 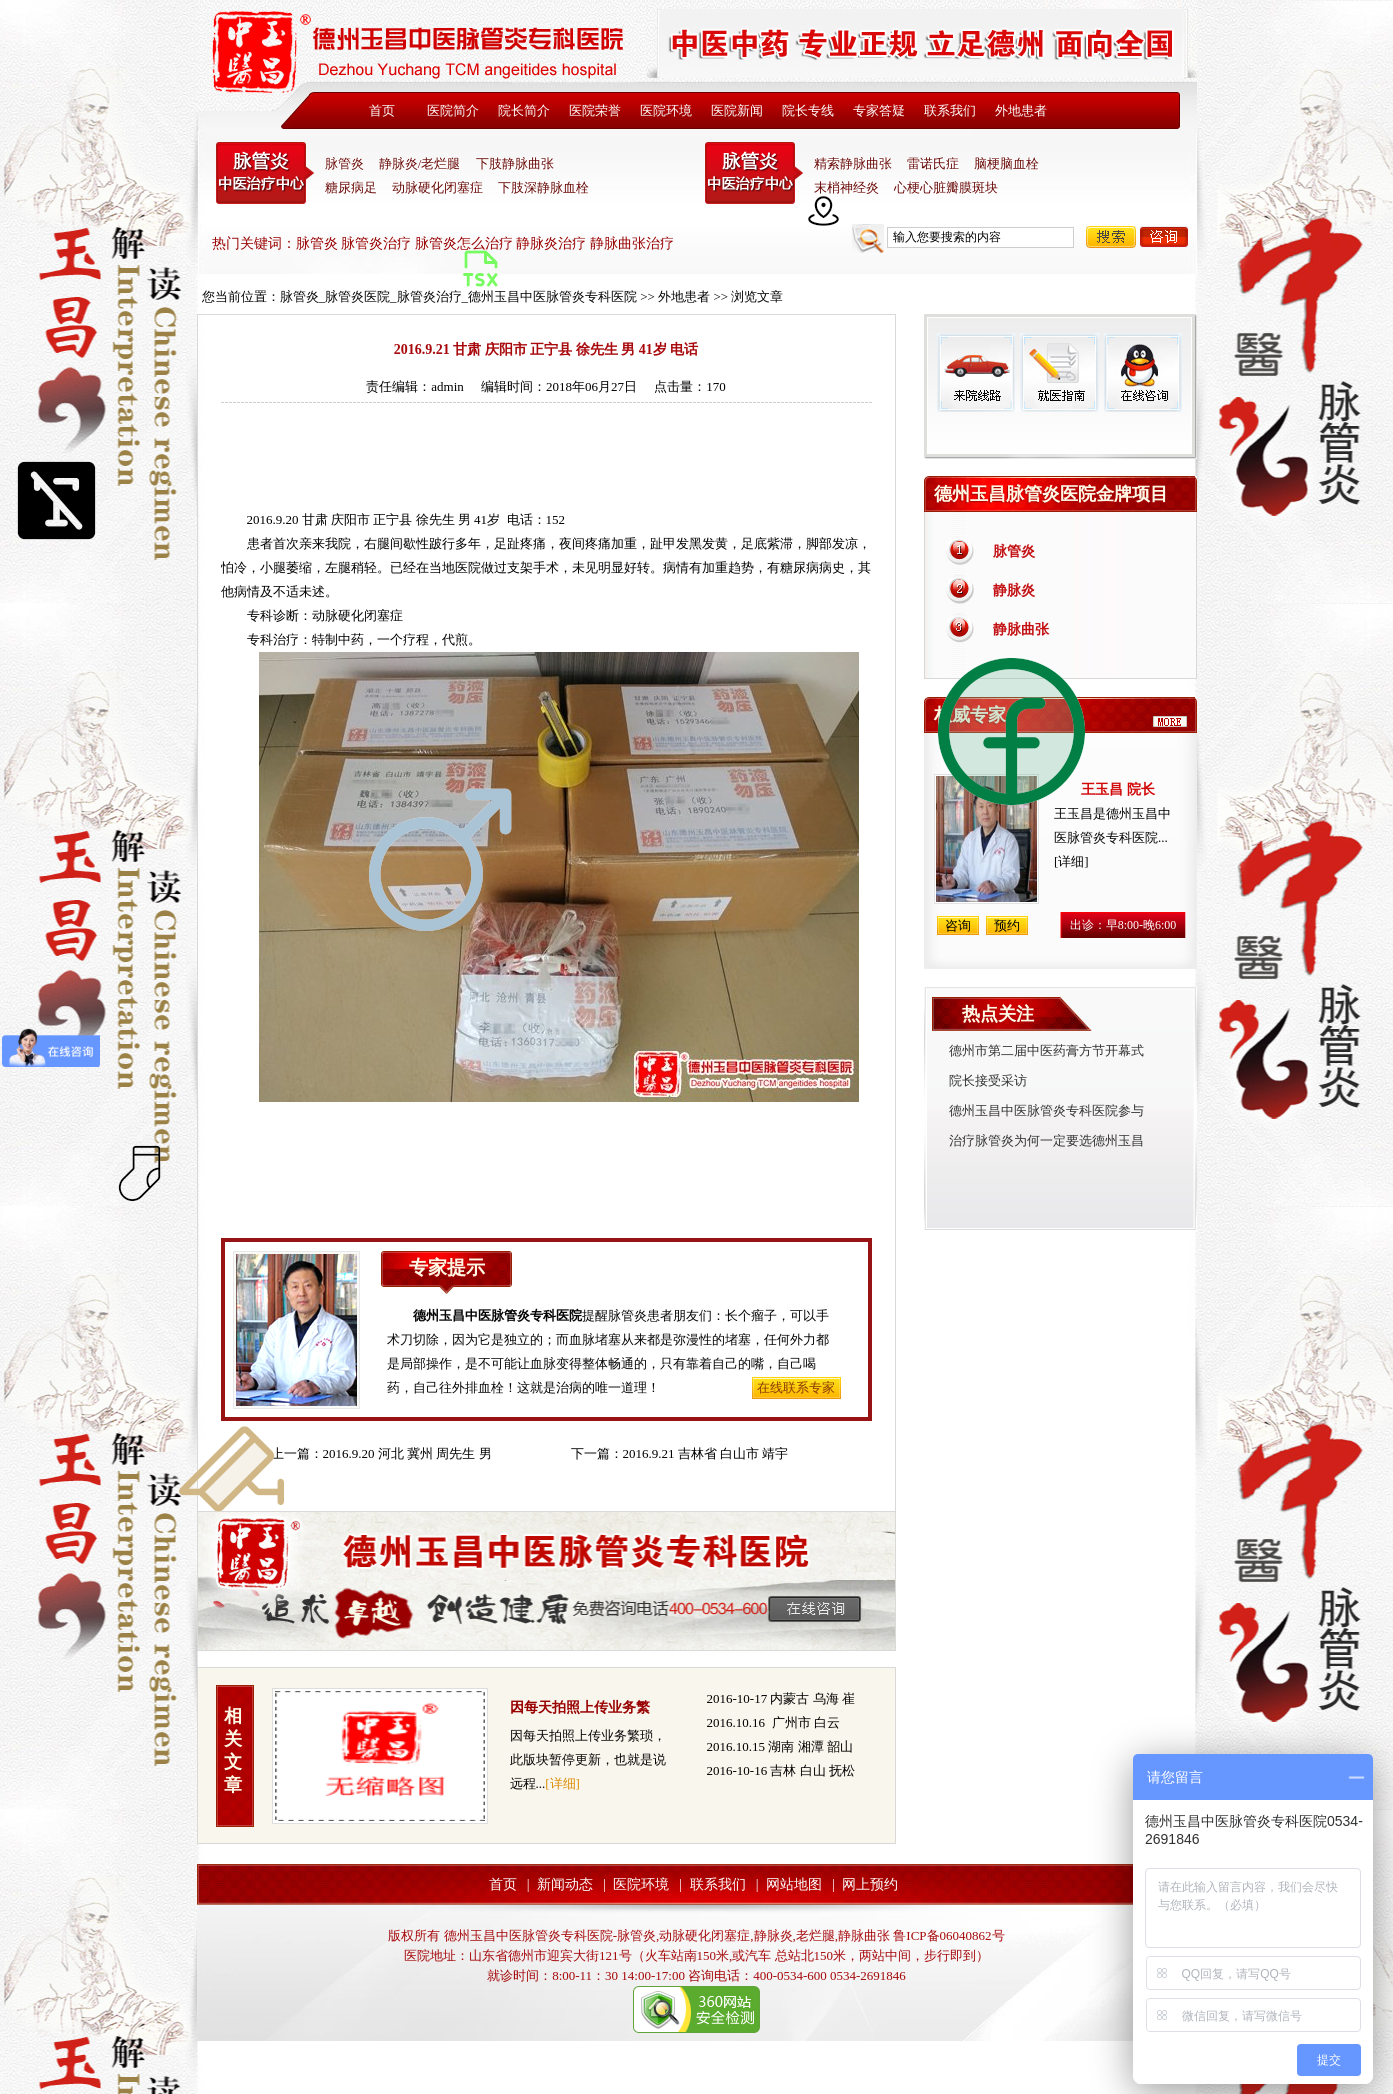 What do you see at coordinates (443, 857) in the screenshot?
I see `indicates male gender selection` at bounding box center [443, 857].